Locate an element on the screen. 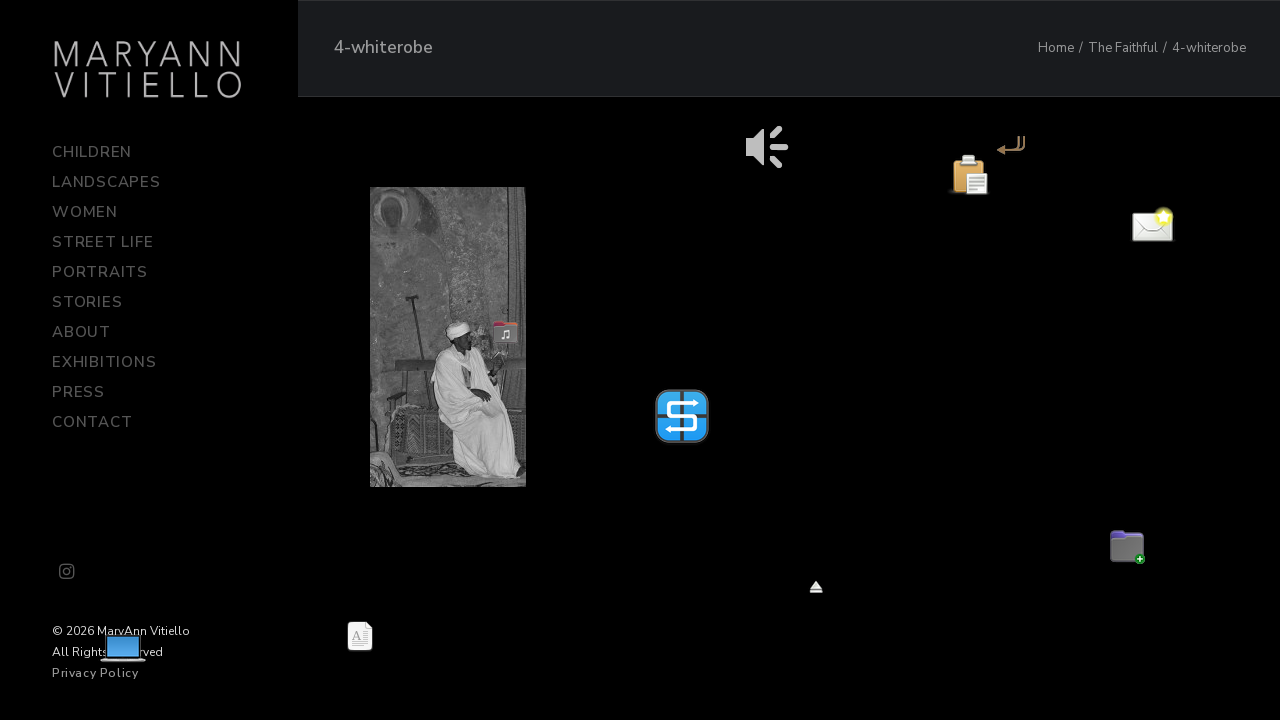 This screenshot has height=720, width=1280. represents this macbook pro device in system settings is located at coordinates (123, 647).